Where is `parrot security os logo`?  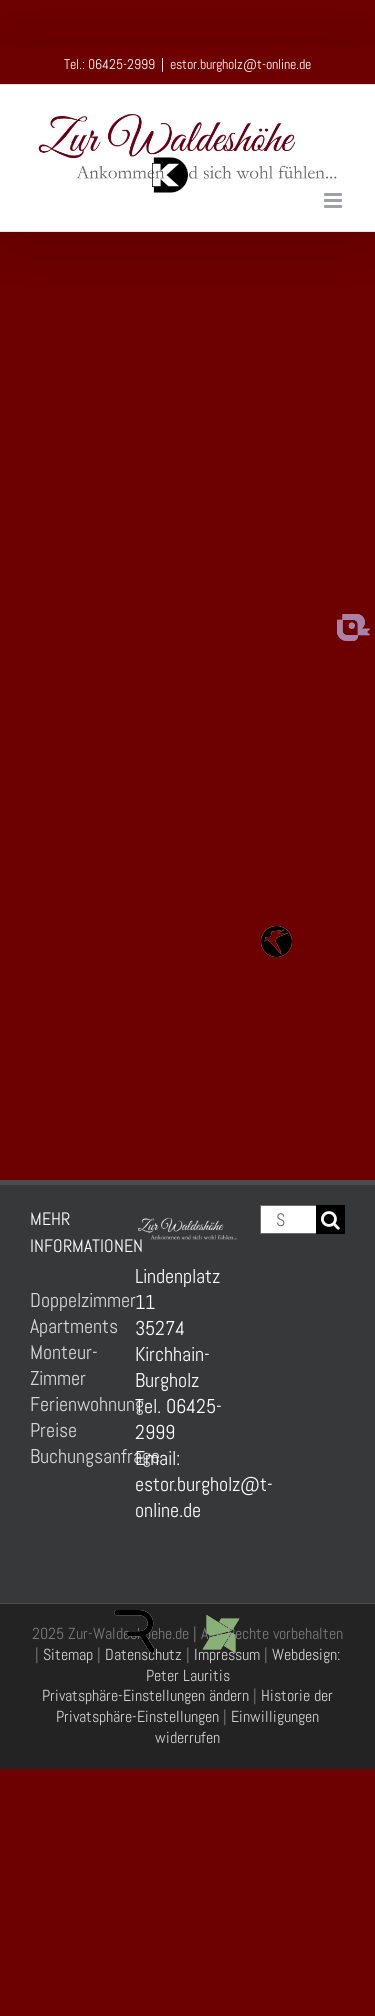
parrot security os logo is located at coordinates (276, 941).